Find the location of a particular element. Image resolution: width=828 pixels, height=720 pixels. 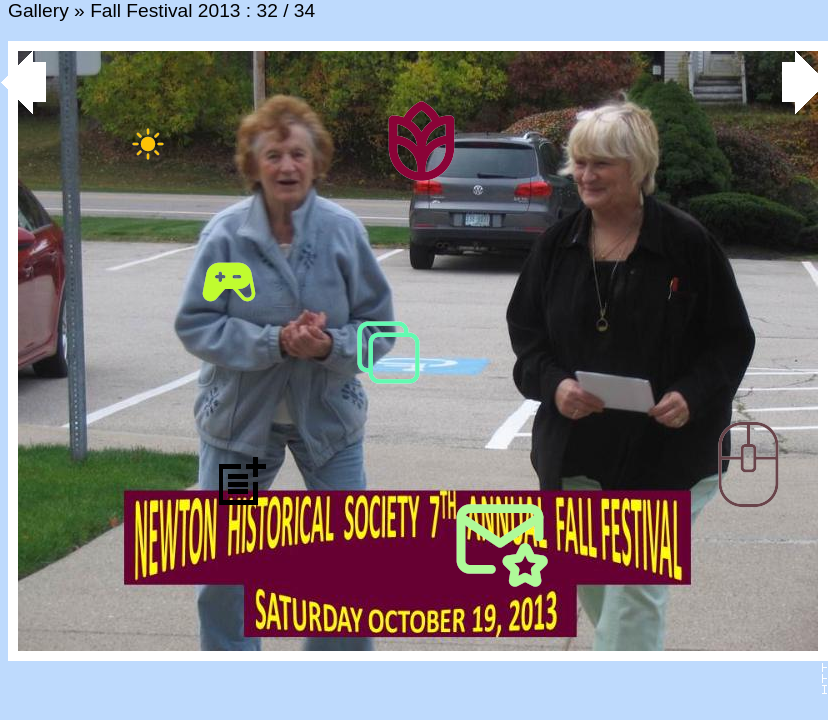

view starred or important emails is located at coordinates (500, 539).